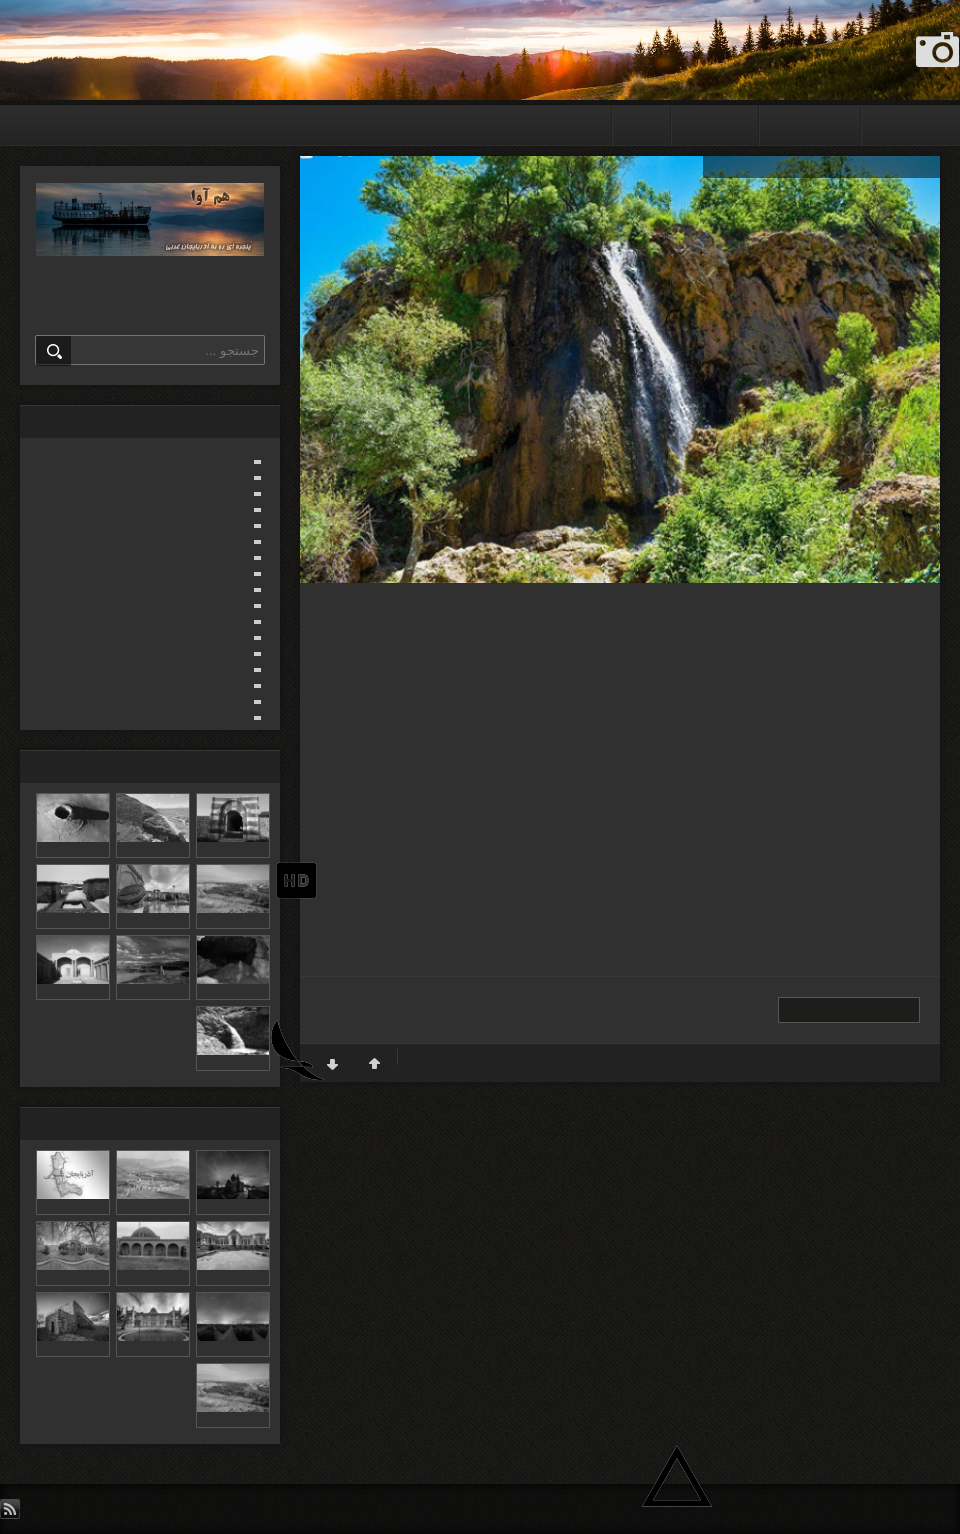  What do you see at coordinates (677, 1476) in the screenshot?
I see `vercel logo` at bounding box center [677, 1476].